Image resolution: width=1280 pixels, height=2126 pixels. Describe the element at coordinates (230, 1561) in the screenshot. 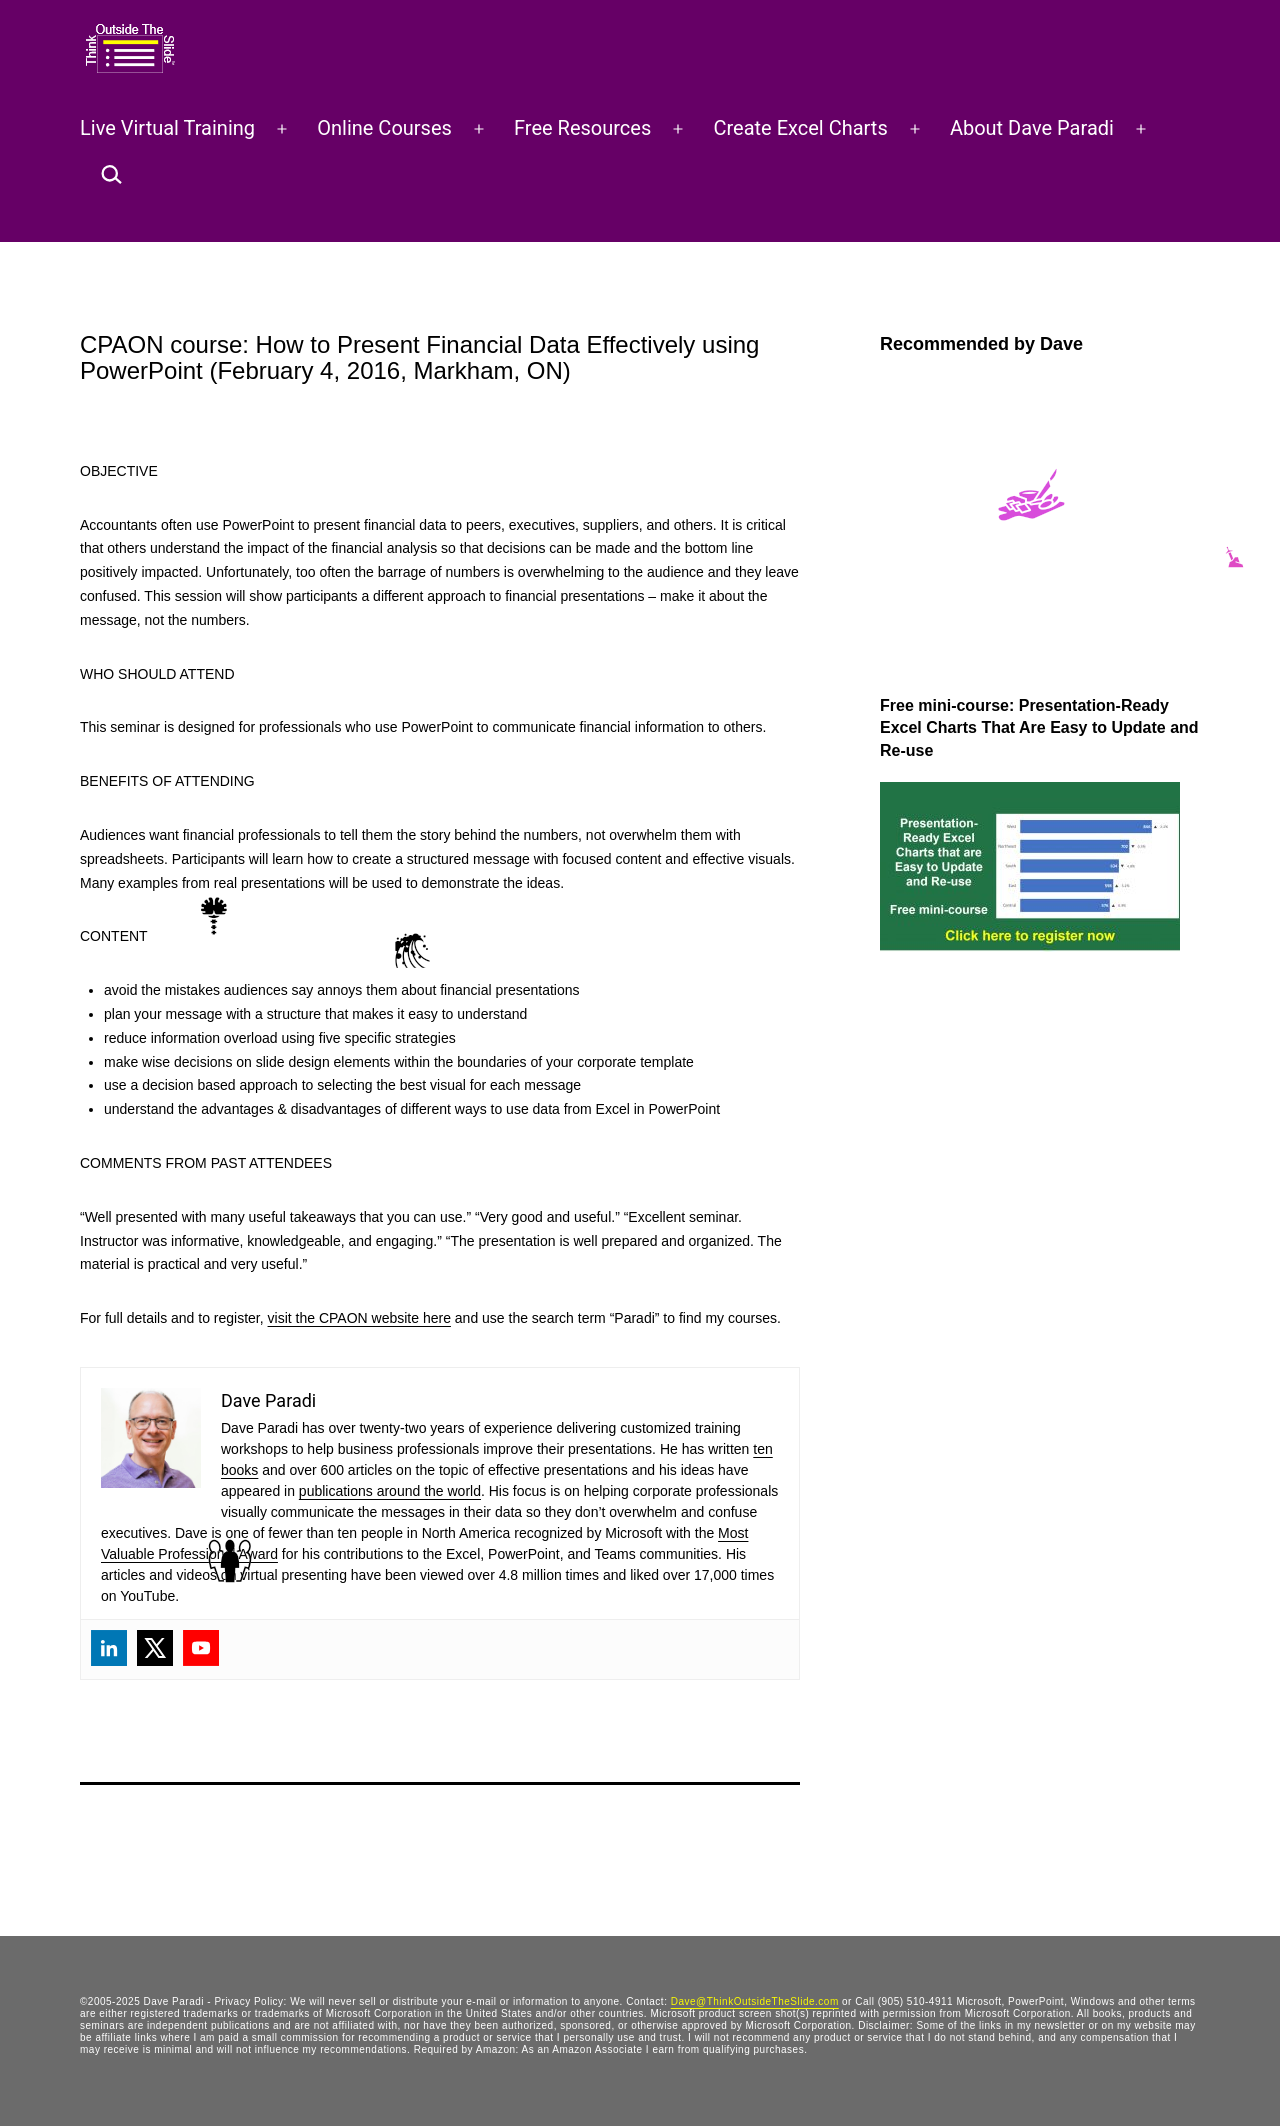

I see `switch to multiplayer or team mode` at that location.